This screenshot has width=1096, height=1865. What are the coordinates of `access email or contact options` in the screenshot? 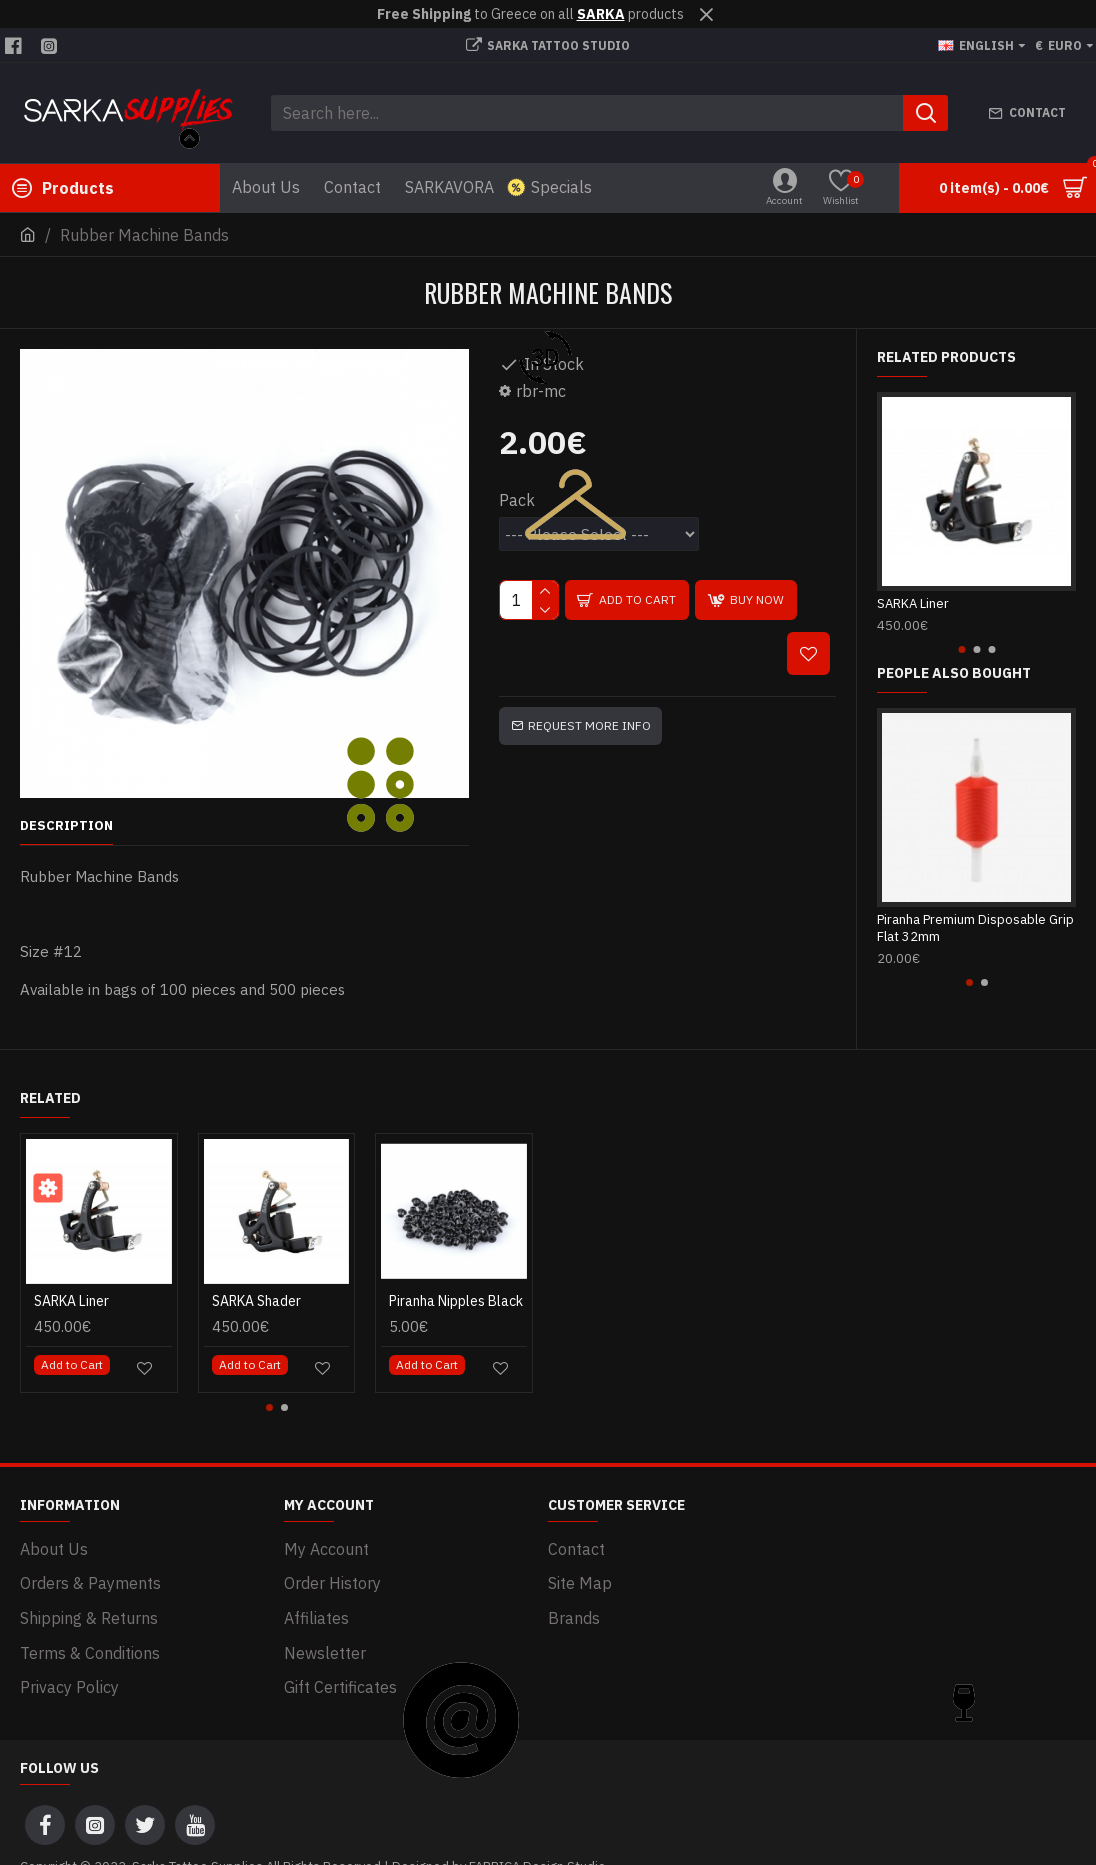 It's located at (461, 1720).